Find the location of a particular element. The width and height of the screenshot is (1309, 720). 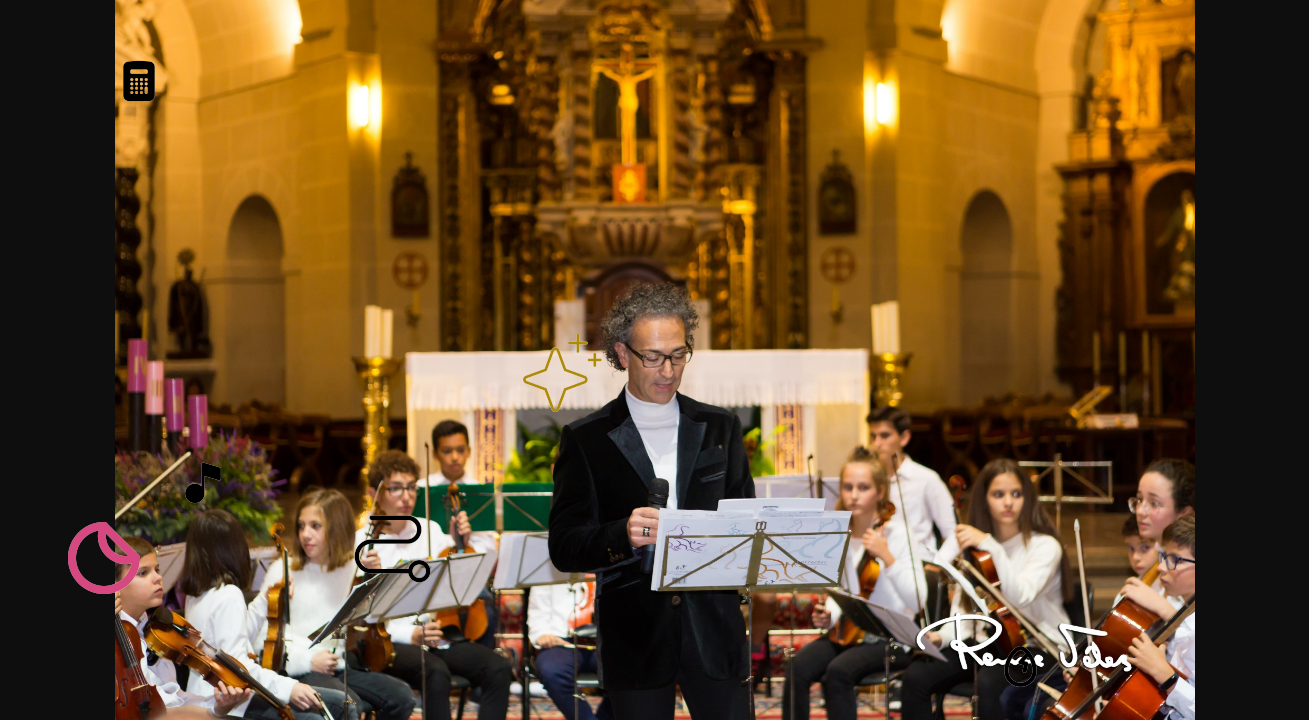

open music player or audio library is located at coordinates (203, 482).